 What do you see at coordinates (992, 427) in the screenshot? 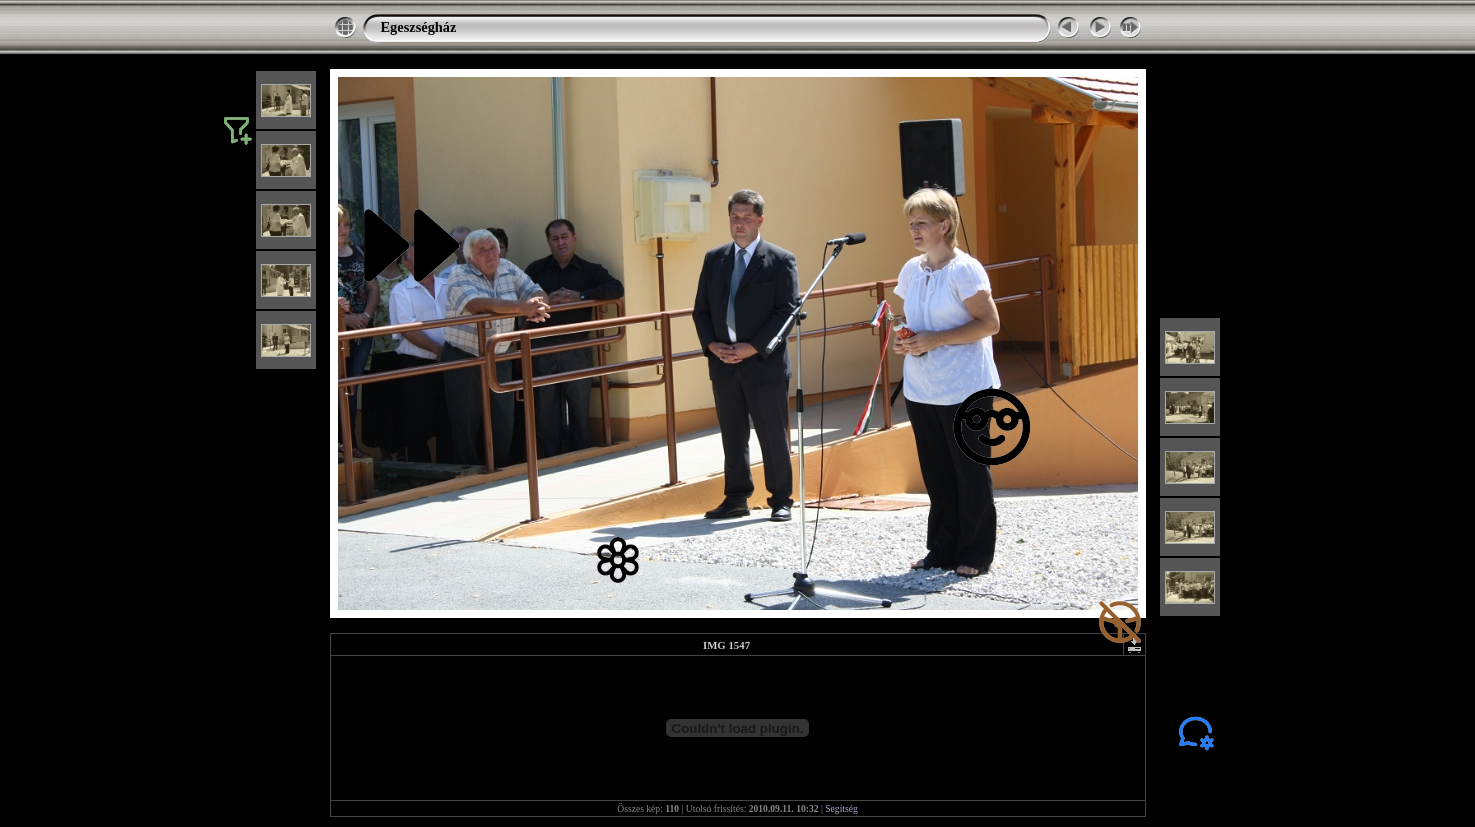
I see `select nerd or geeky mood/reaction` at bounding box center [992, 427].